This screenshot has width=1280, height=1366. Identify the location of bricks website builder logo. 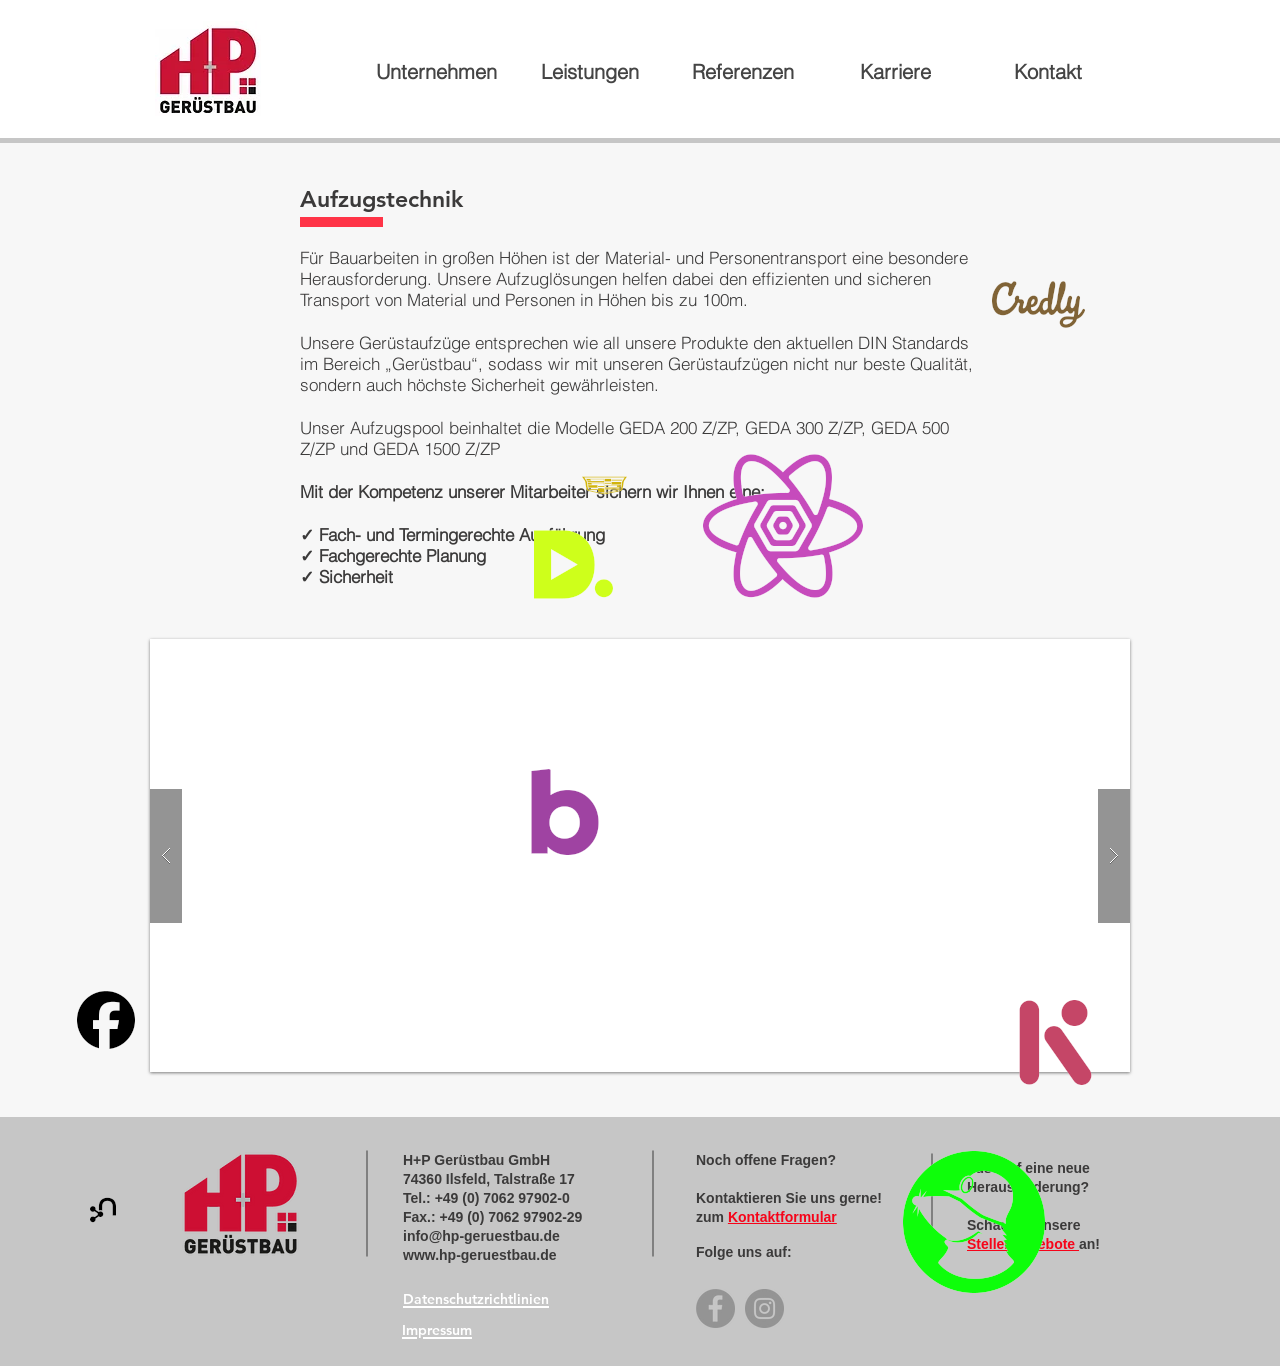
(565, 812).